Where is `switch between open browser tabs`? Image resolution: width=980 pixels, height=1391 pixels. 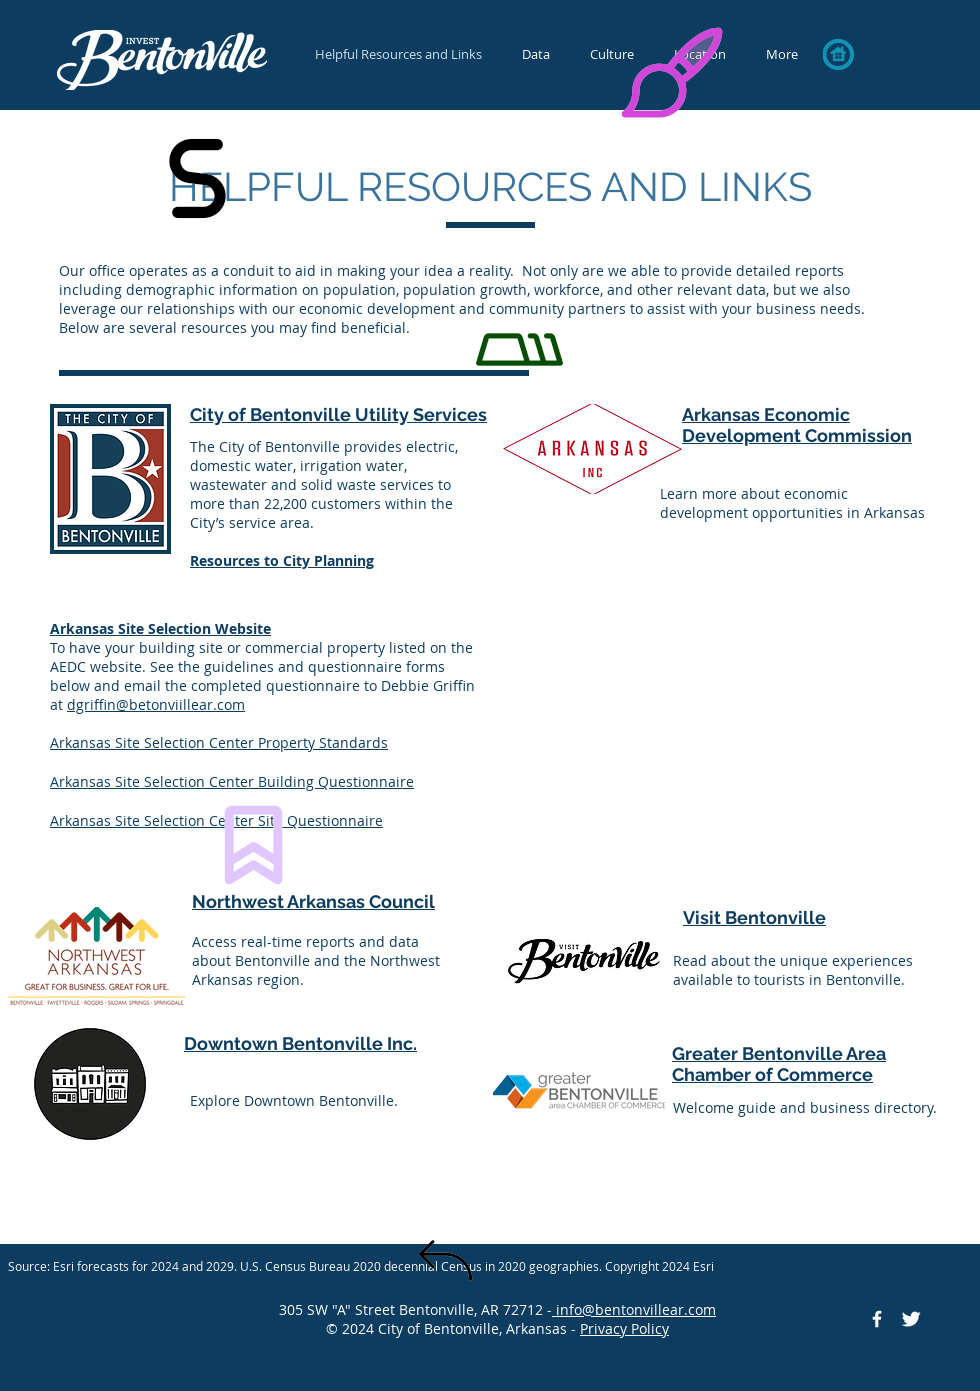 switch between open browser tabs is located at coordinates (519, 349).